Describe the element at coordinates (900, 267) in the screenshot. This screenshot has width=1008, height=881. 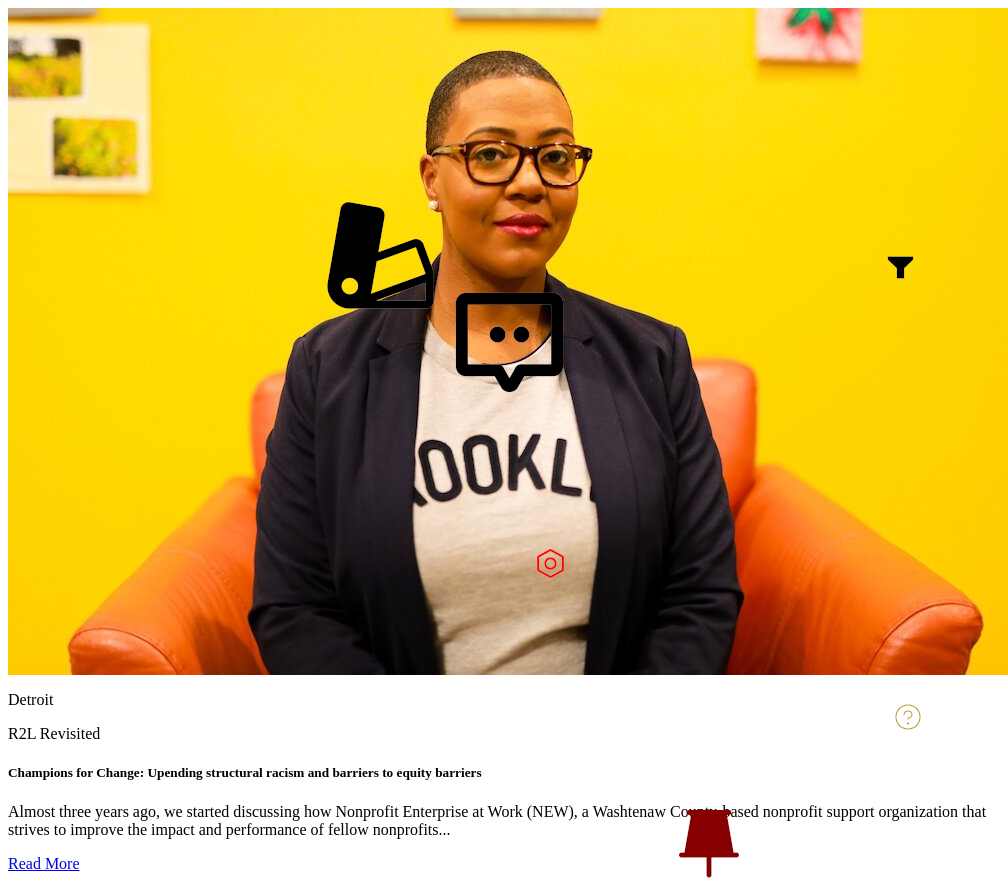
I see `filter list or search results` at that location.